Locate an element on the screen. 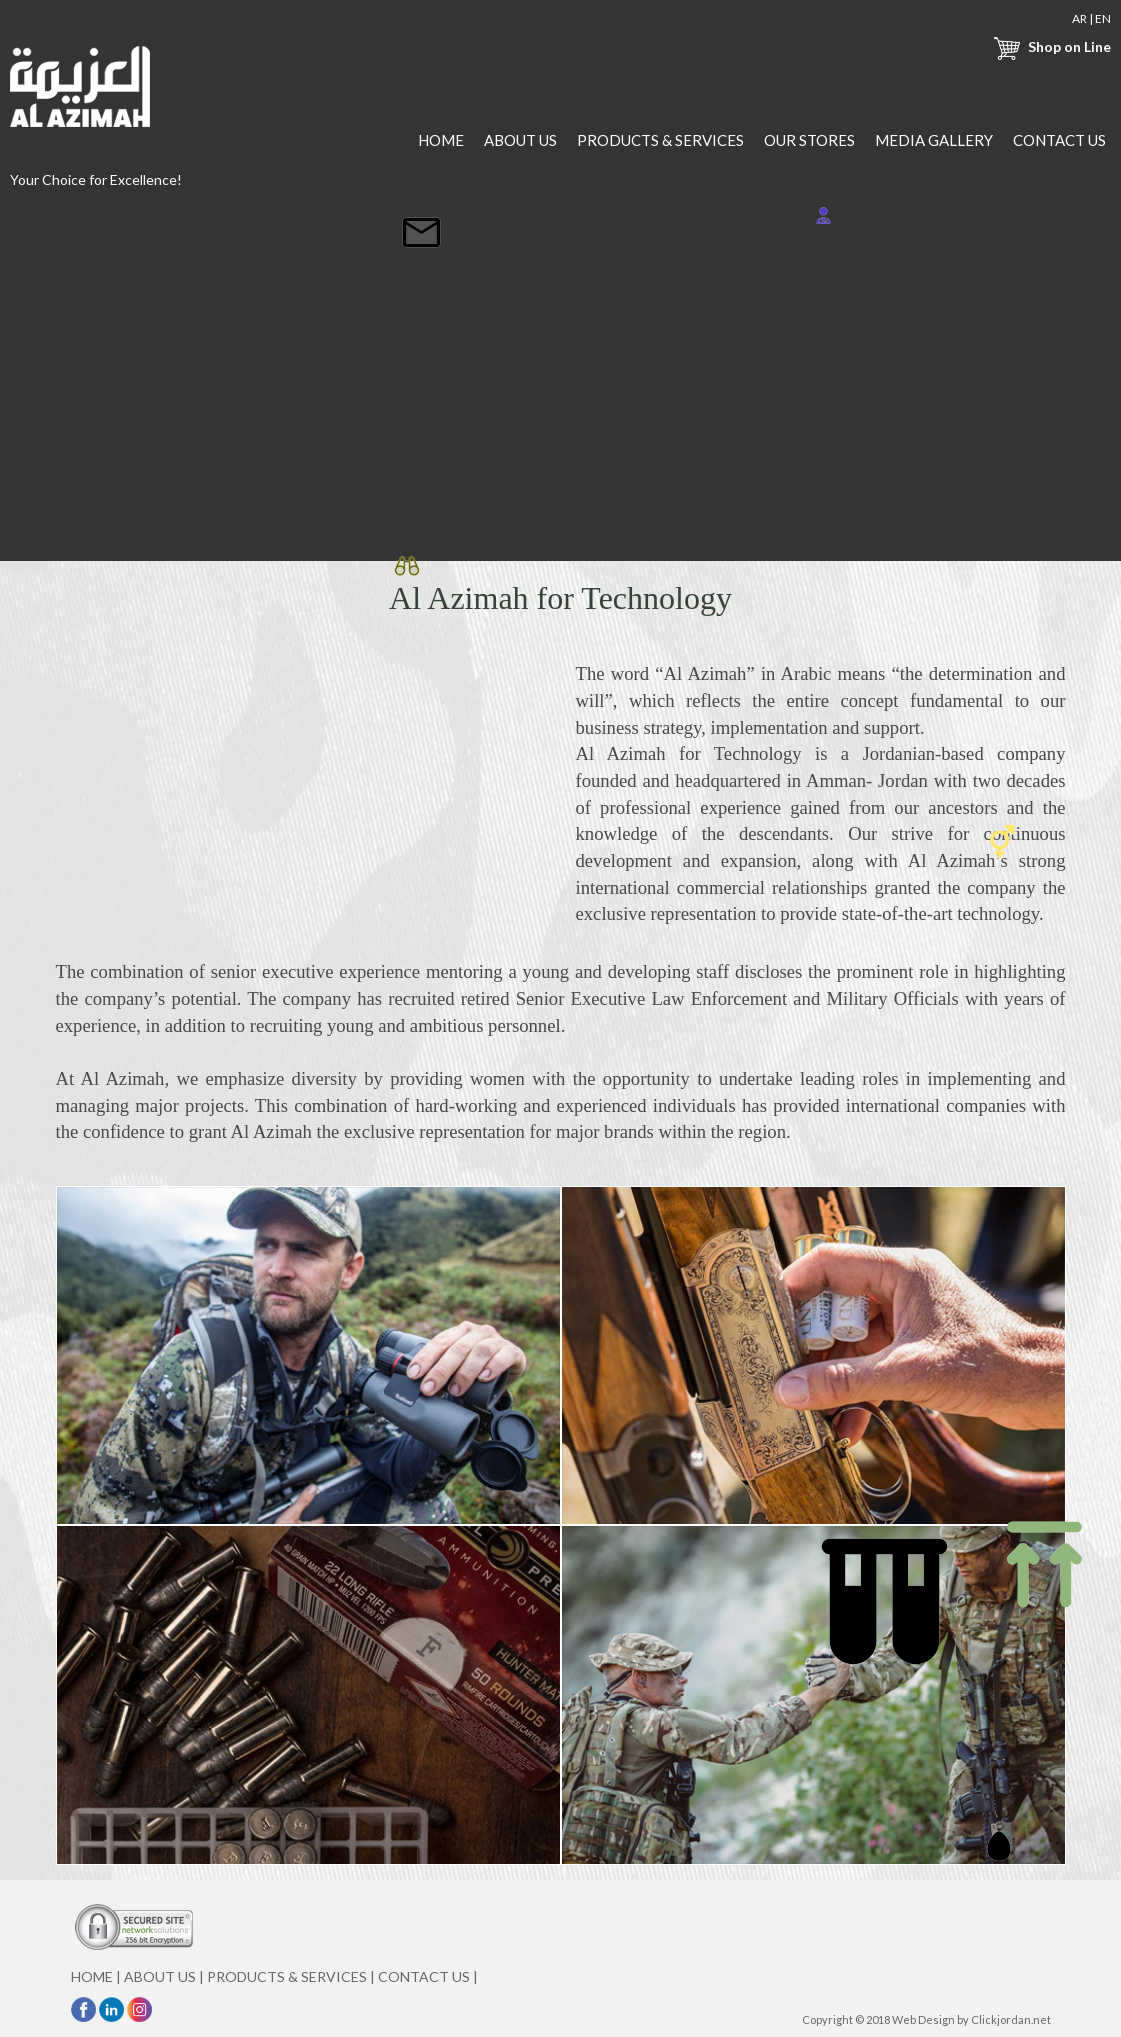  indicates gender options or selection is located at coordinates (1000, 842).